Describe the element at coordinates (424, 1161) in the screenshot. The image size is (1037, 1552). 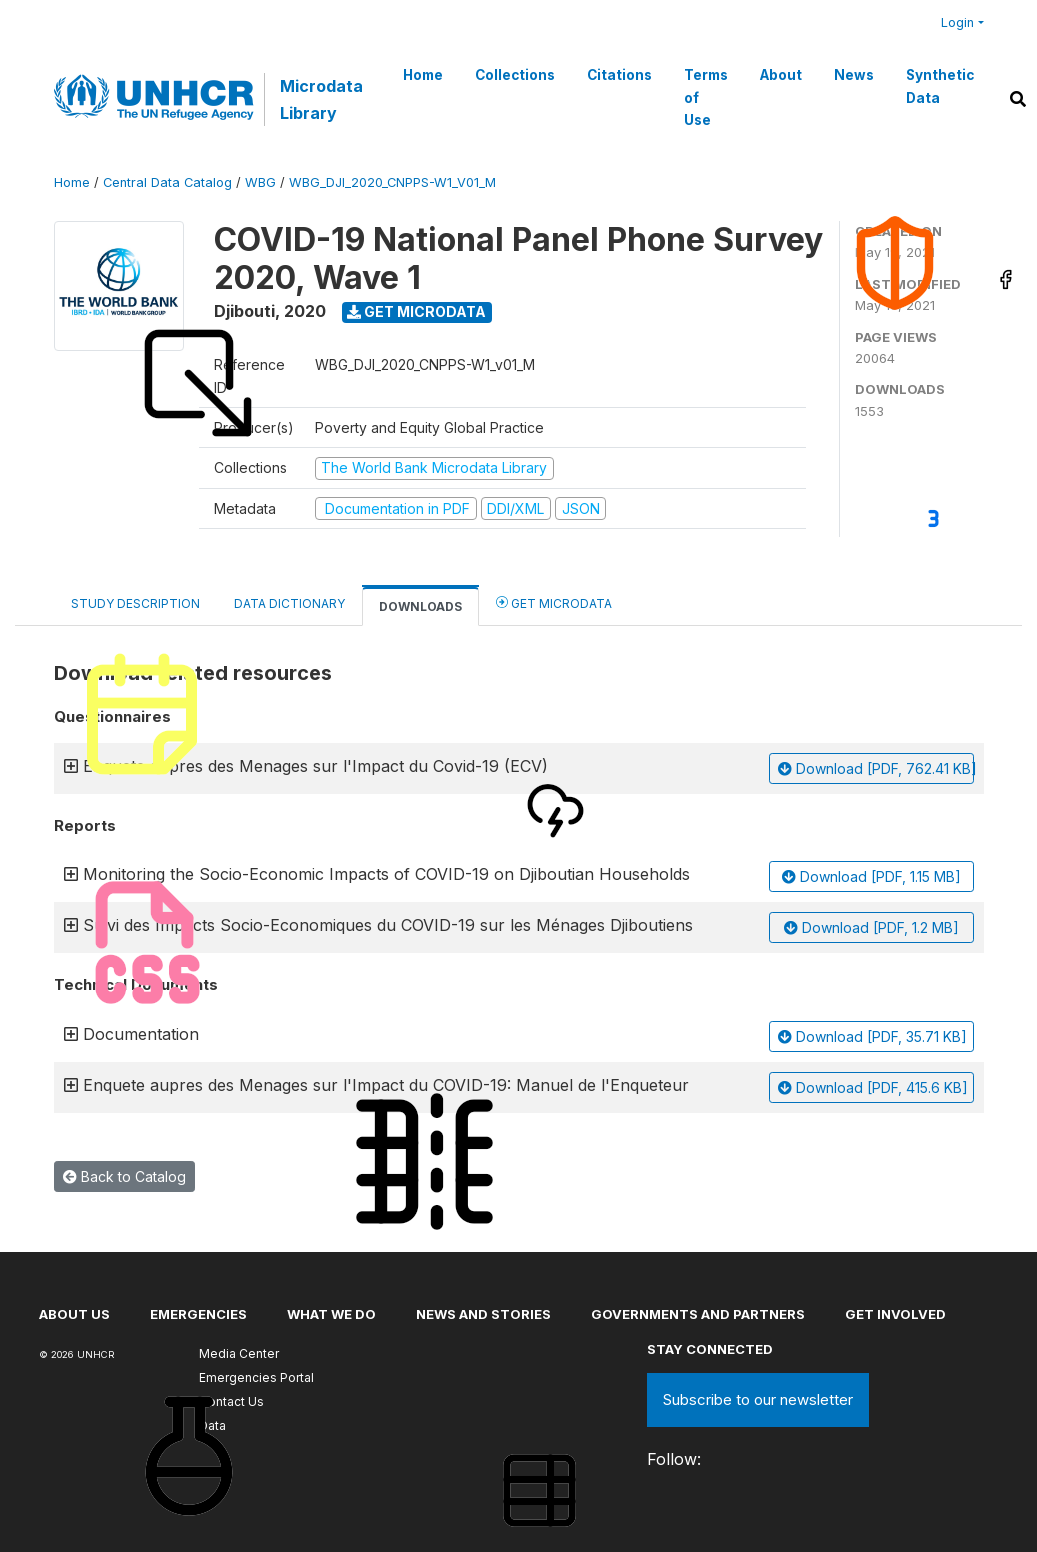
I see `split table into separate columns` at that location.